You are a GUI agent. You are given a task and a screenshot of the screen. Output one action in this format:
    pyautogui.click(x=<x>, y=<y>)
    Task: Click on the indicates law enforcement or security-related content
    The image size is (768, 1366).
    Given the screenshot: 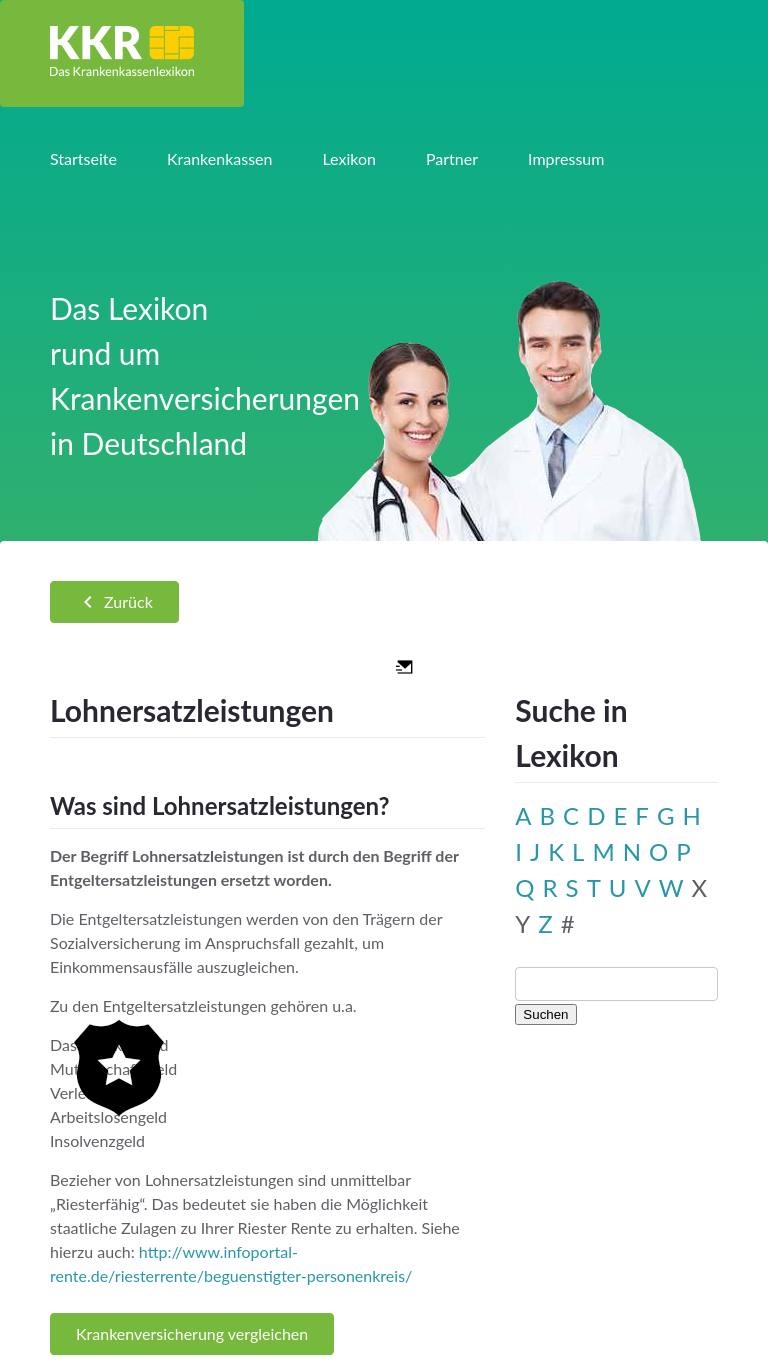 What is the action you would take?
    pyautogui.click(x=119, y=1067)
    